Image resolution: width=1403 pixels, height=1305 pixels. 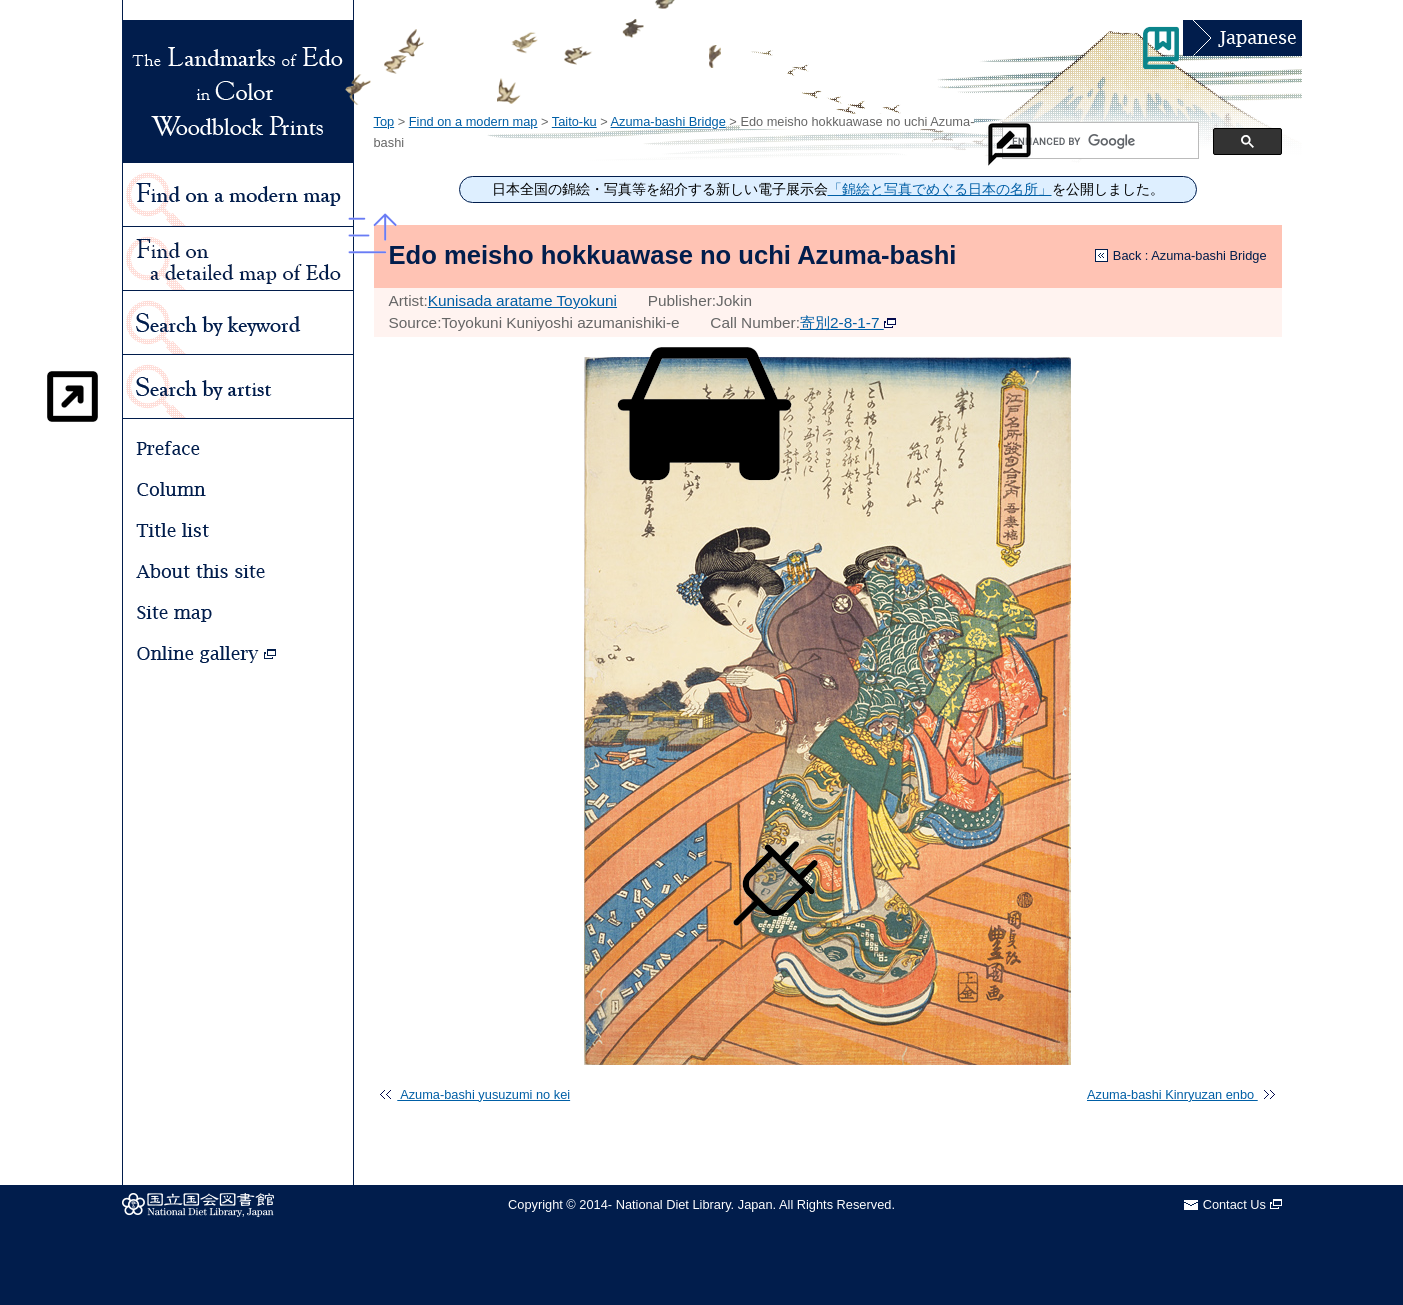 What do you see at coordinates (704, 416) in the screenshot?
I see `access vehicle or car-related settings` at bounding box center [704, 416].